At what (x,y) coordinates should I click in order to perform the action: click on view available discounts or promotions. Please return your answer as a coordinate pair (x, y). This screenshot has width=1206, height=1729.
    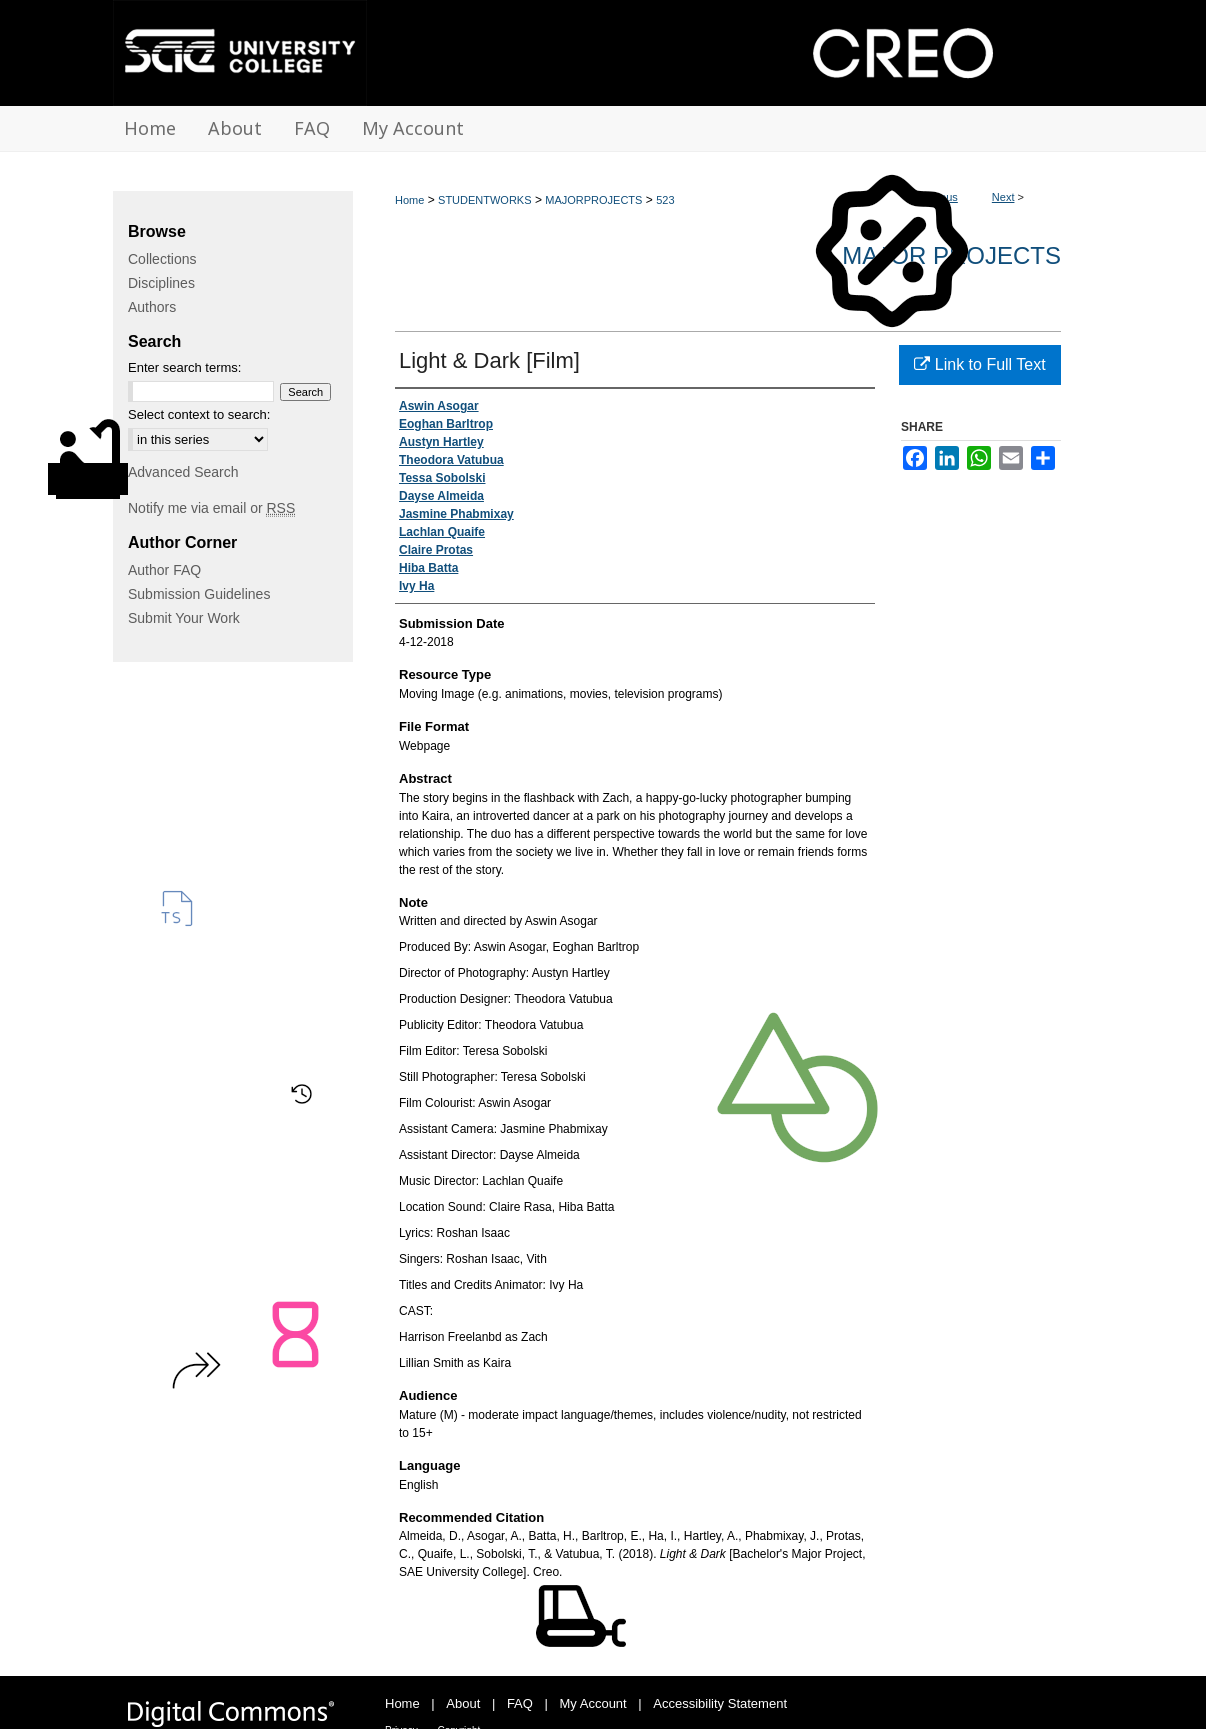
    Looking at the image, I should click on (892, 251).